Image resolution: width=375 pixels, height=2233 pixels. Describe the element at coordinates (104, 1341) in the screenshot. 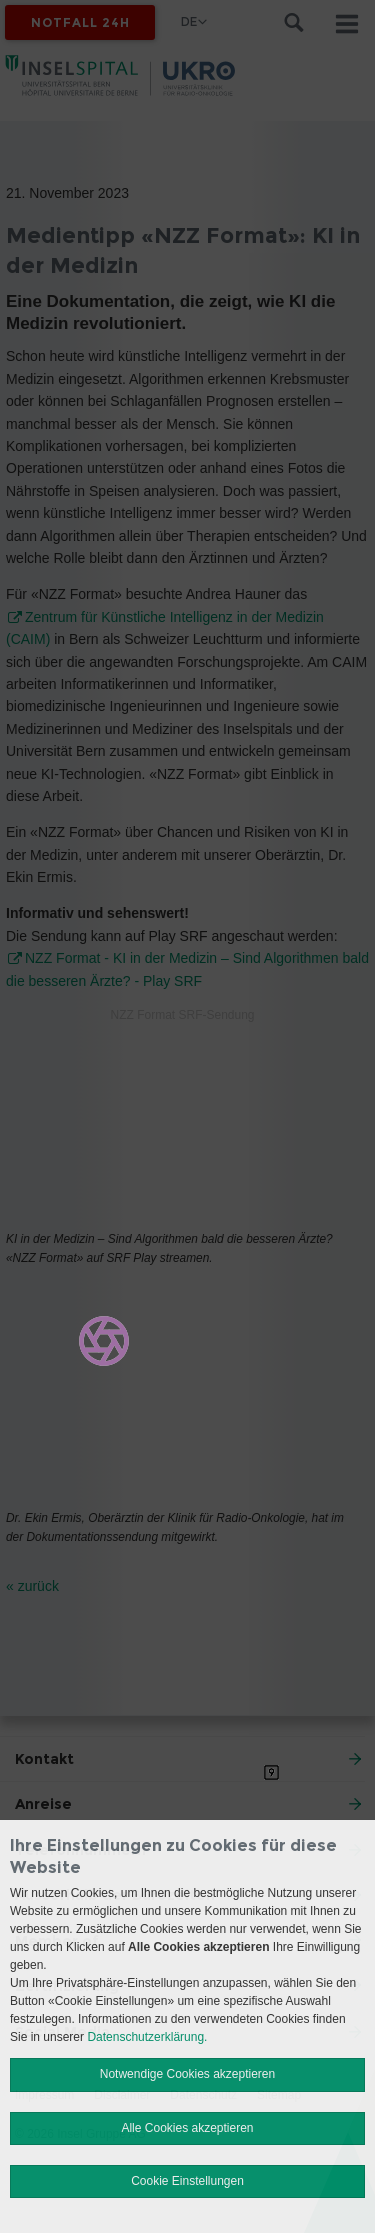

I see `adjust camera aperture settings` at that location.